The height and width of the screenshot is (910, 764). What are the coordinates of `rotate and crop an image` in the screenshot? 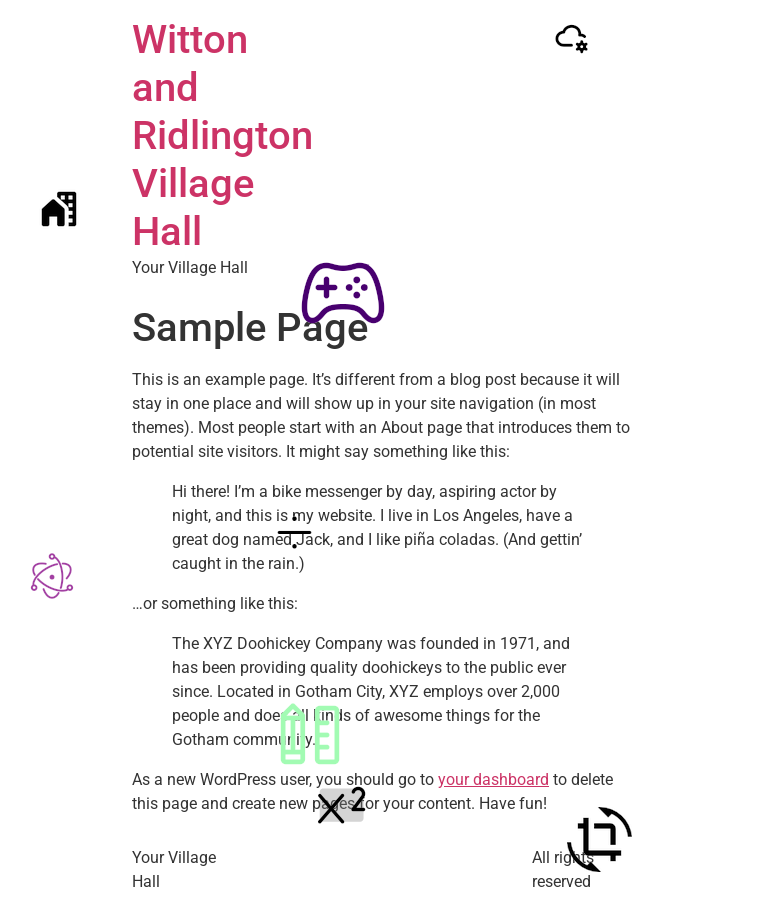 It's located at (599, 839).